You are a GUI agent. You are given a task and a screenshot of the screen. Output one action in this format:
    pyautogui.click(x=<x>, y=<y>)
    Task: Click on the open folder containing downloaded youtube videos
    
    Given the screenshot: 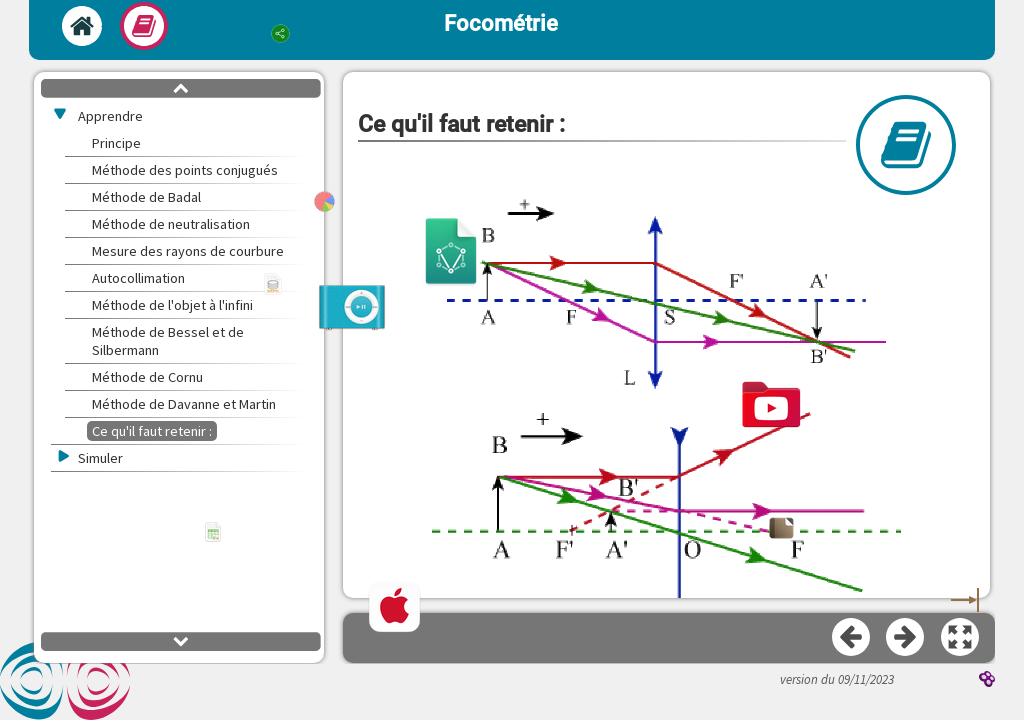 What is the action you would take?
    pyautogui.click(x=771, y=406)
    